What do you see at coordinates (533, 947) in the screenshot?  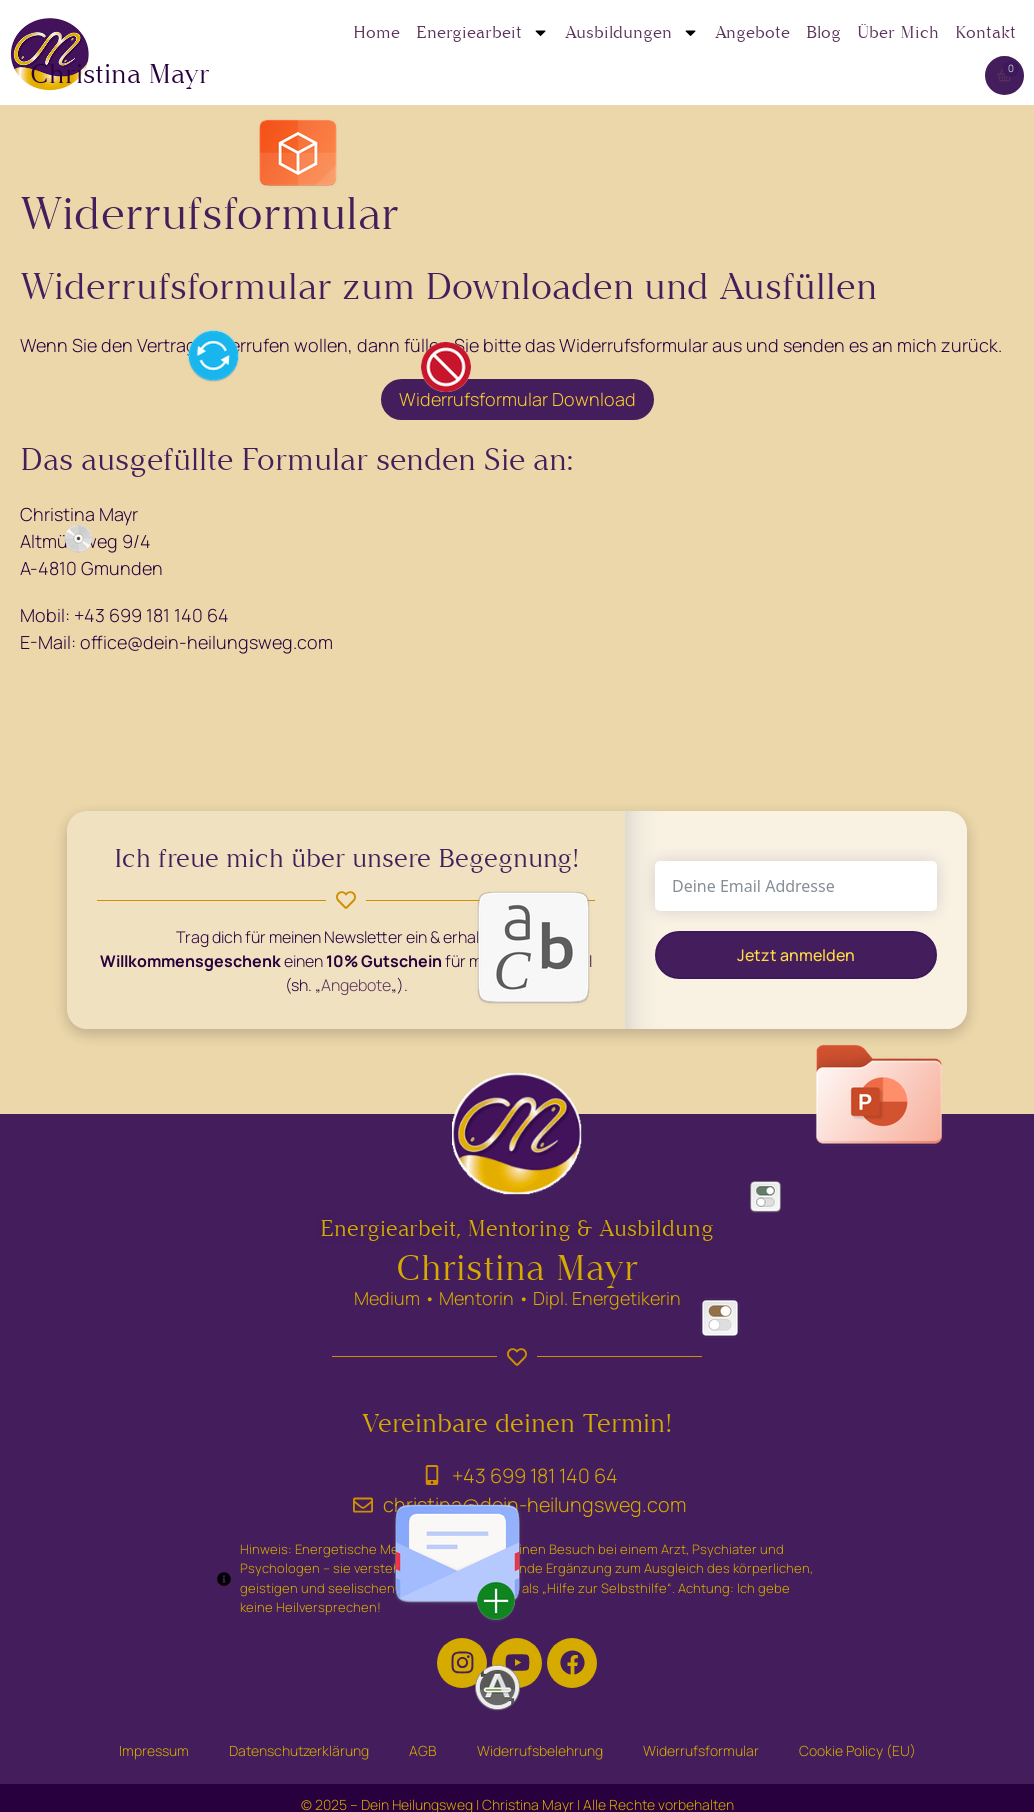 I see `access font and typography settings` at bounding box center [533, 947].